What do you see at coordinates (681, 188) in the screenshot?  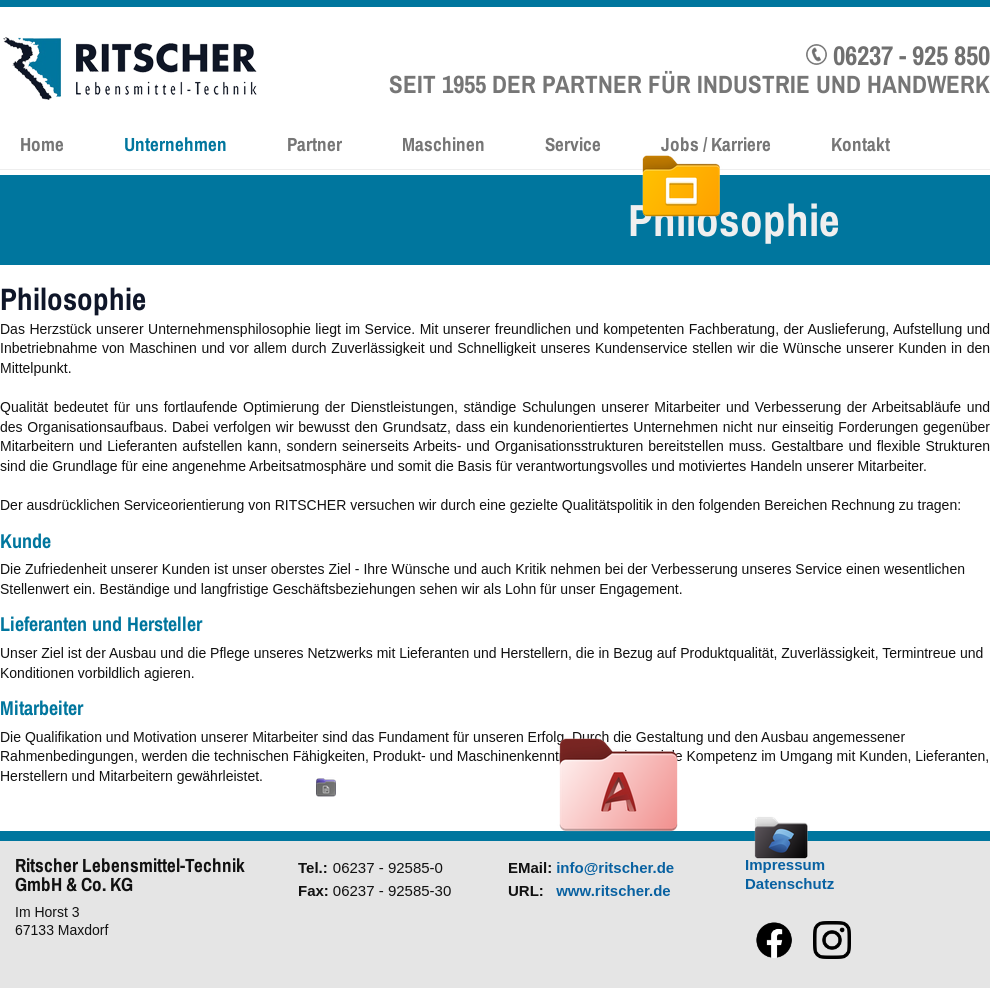 I see `open folder containing google slides files` at bounding box center [681, 188].